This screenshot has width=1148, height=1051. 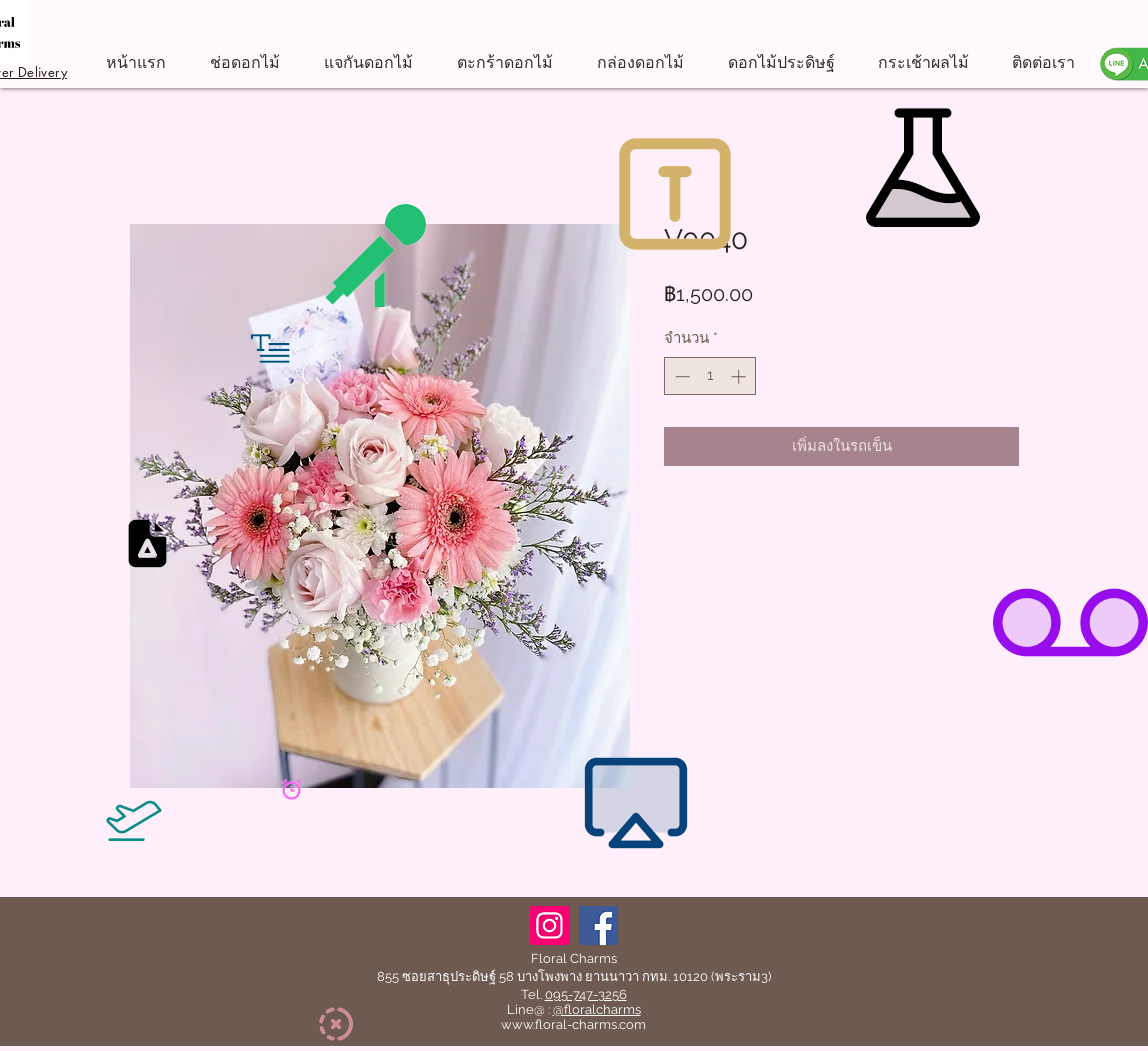 What do you see at coordinates (1070, 622) in the screenshot?
I see `access voicemail messages` at bounding box center [1070, 622].